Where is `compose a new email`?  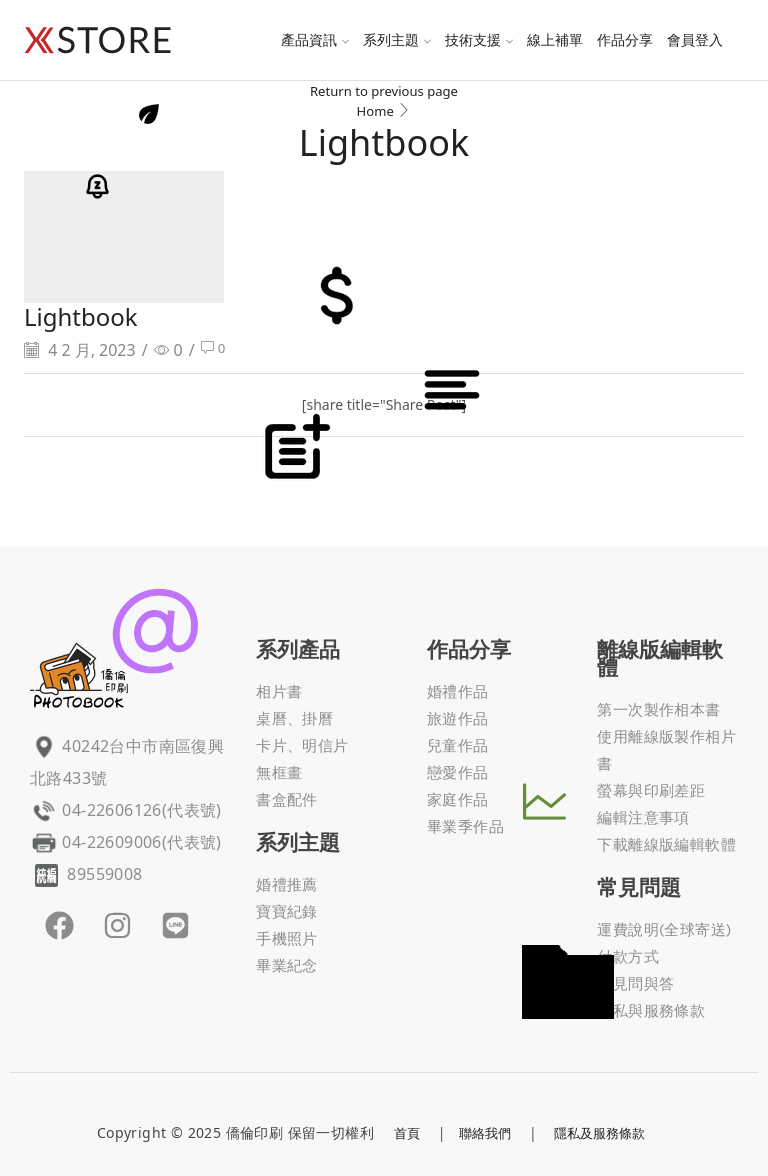 compose a new email is located at coordinates (155, 631).